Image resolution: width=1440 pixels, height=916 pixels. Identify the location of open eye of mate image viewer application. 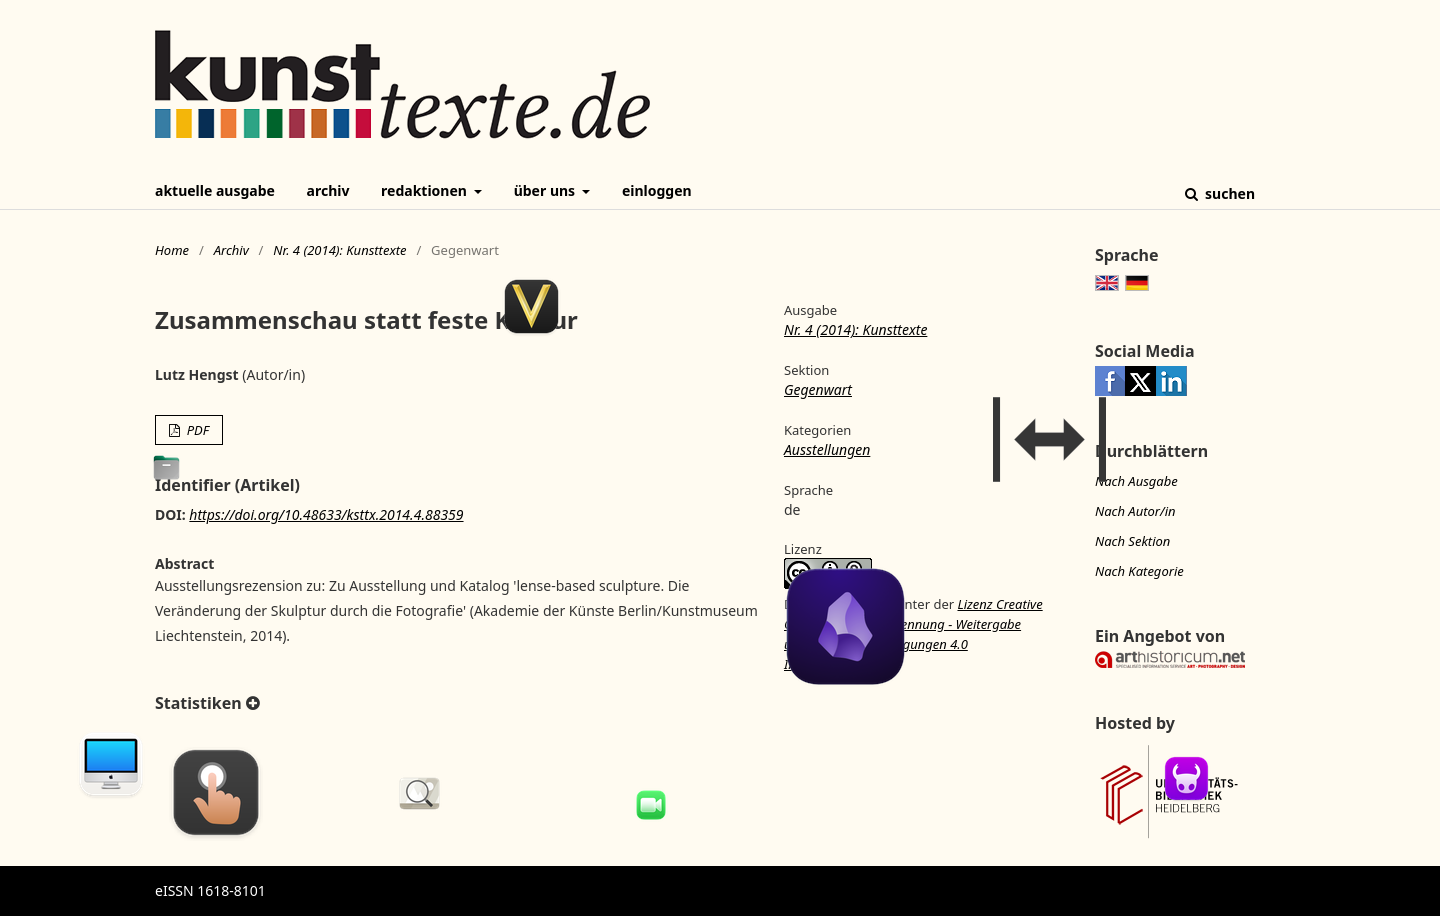
(419, 793).